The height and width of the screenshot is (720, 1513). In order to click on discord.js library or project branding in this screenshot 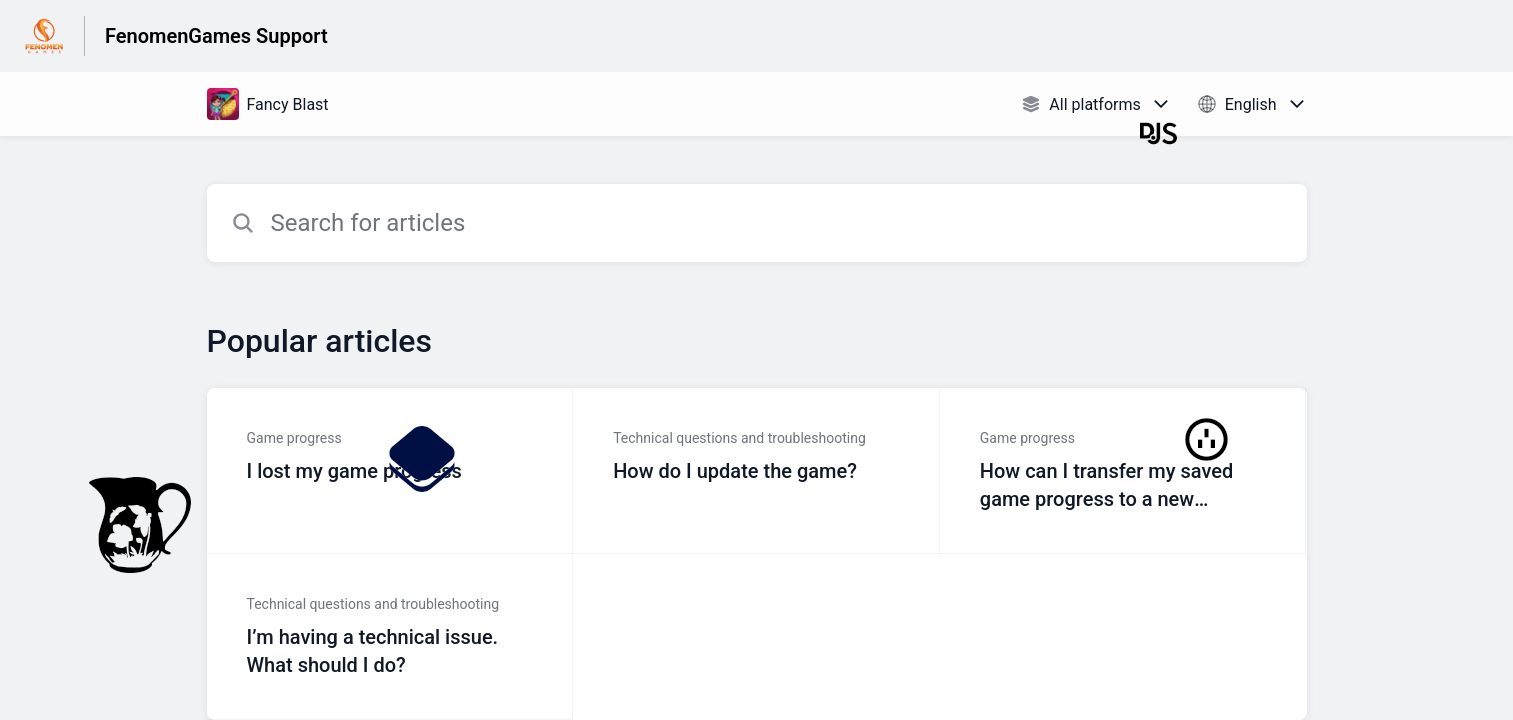, I will do `click(1158, 133)`.